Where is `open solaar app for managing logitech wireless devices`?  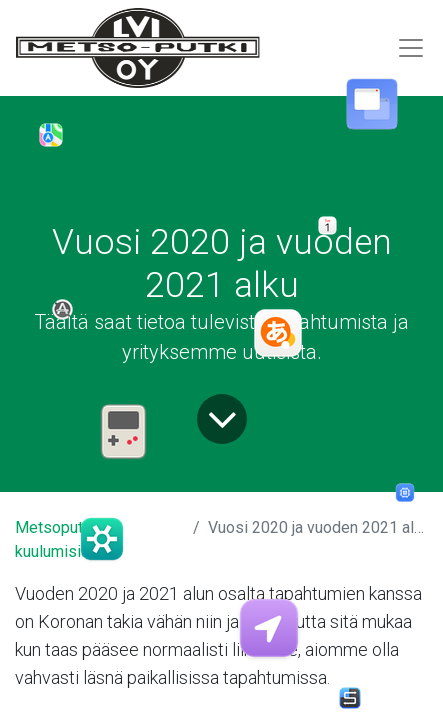
open solaar app for managing logitech wireless devices is located at coordinates (102, 539).